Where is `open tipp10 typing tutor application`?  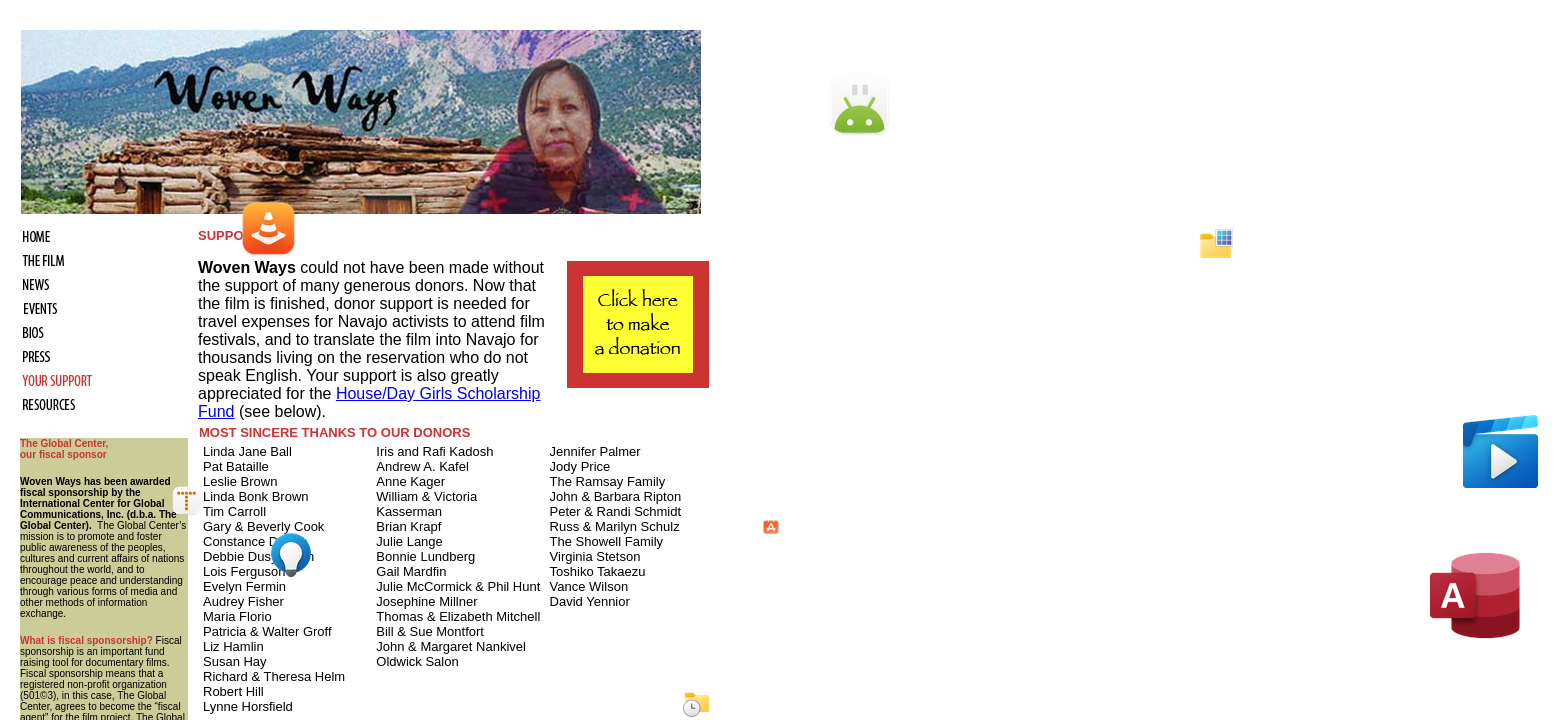
open tipp10 typing tutor application is located at coordinates (186, 500).